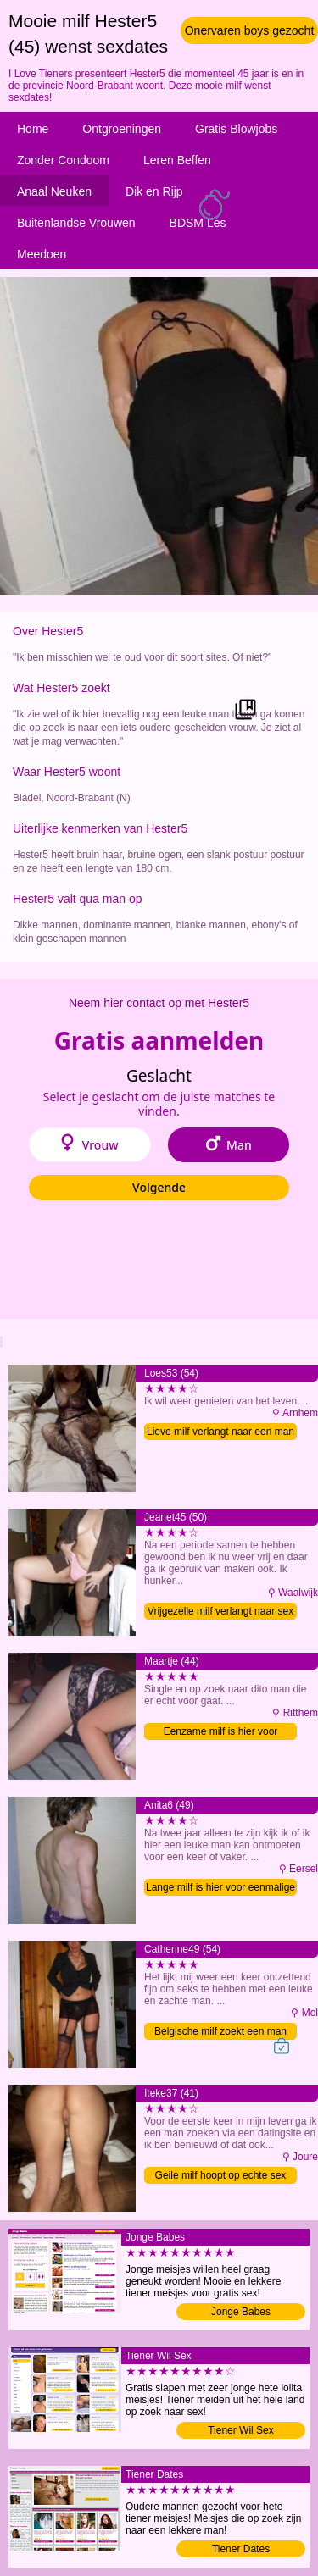 This screenshot has height=2576, width=318. Describe the element at coordinates (245, 709) in the screenshot. I see `access your bookmarked collections` at that location.